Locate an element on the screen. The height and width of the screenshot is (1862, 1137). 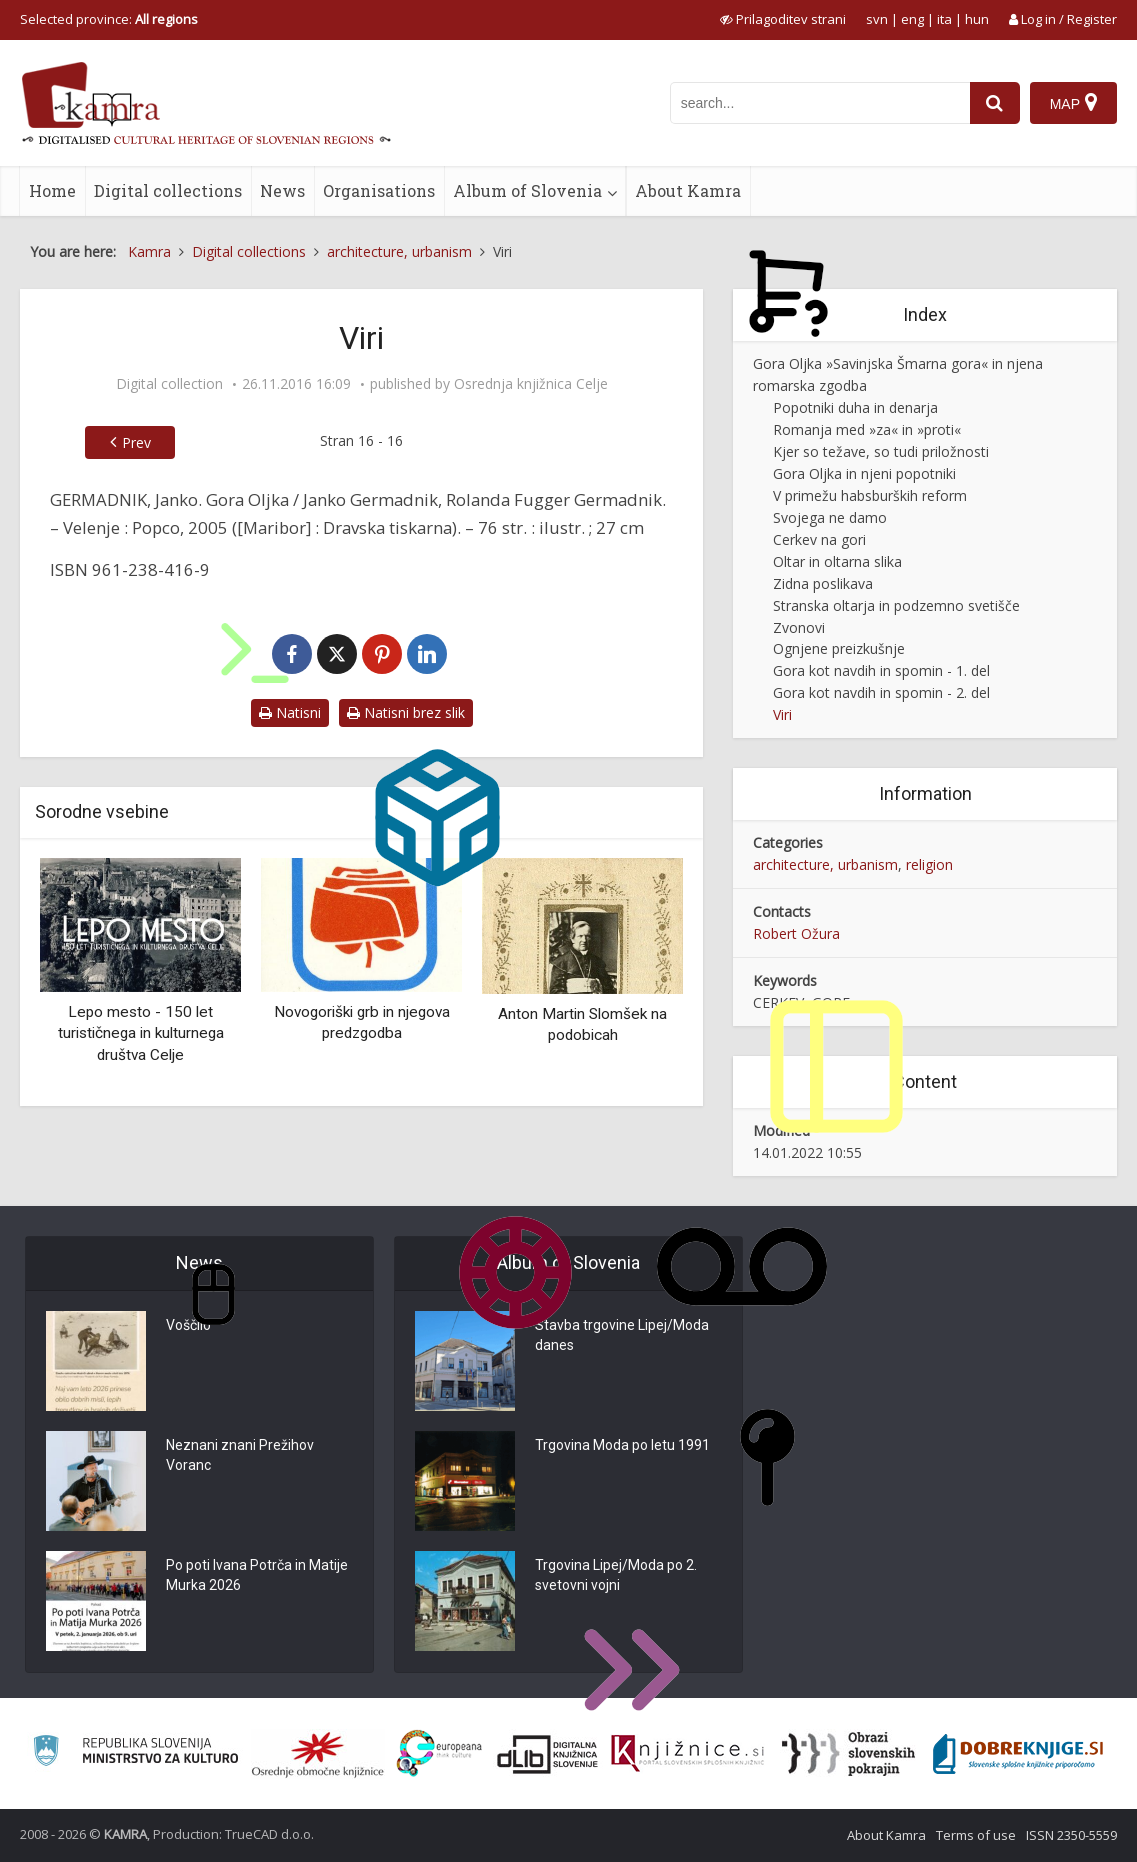
toggle the sidebar panel is located at coordinates (836, 1066).